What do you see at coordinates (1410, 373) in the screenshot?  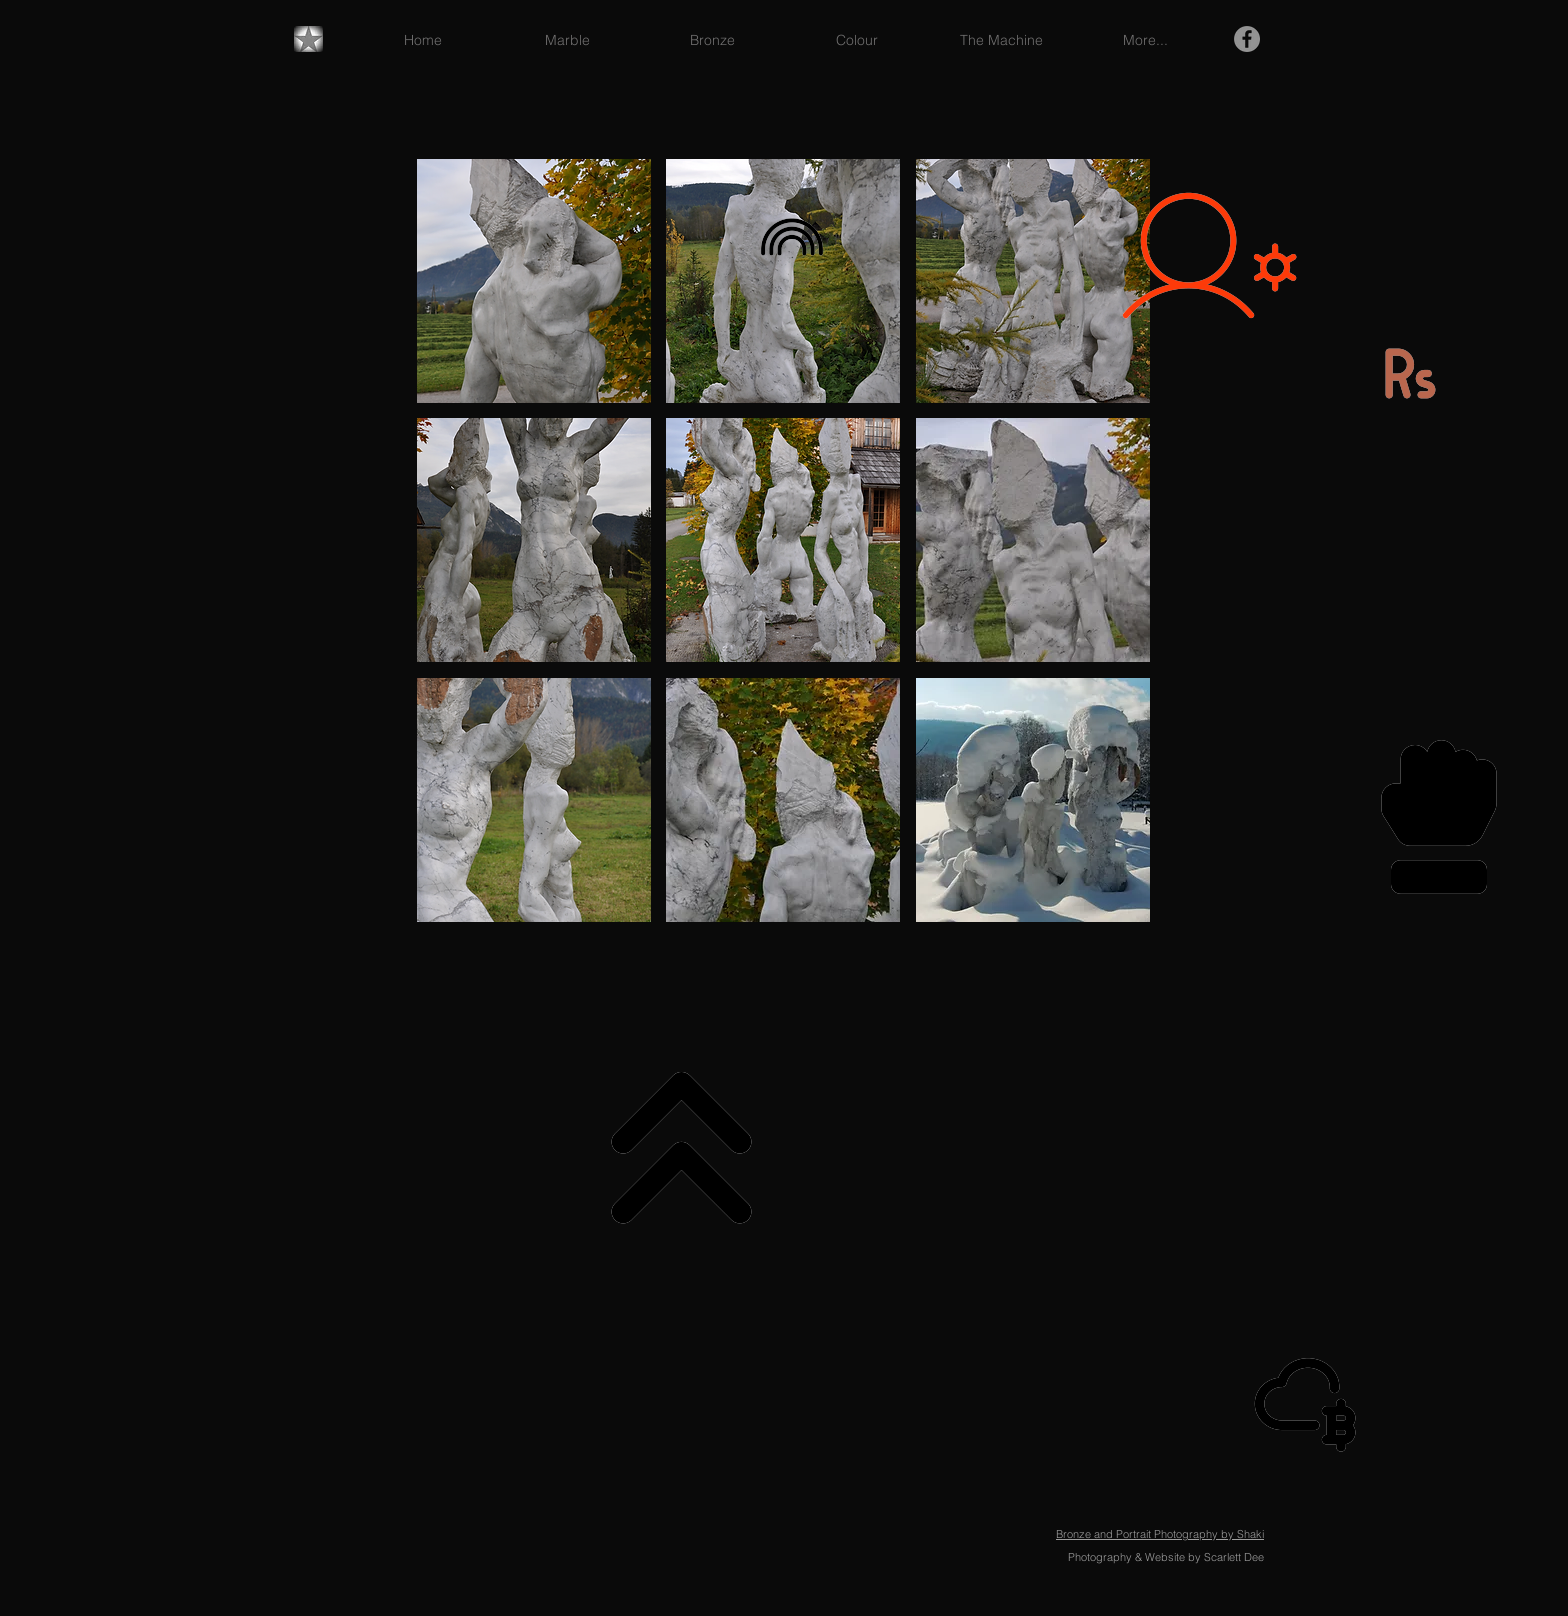 I see `indicates Indian rupee currency` at bounding box center [1410, 373].